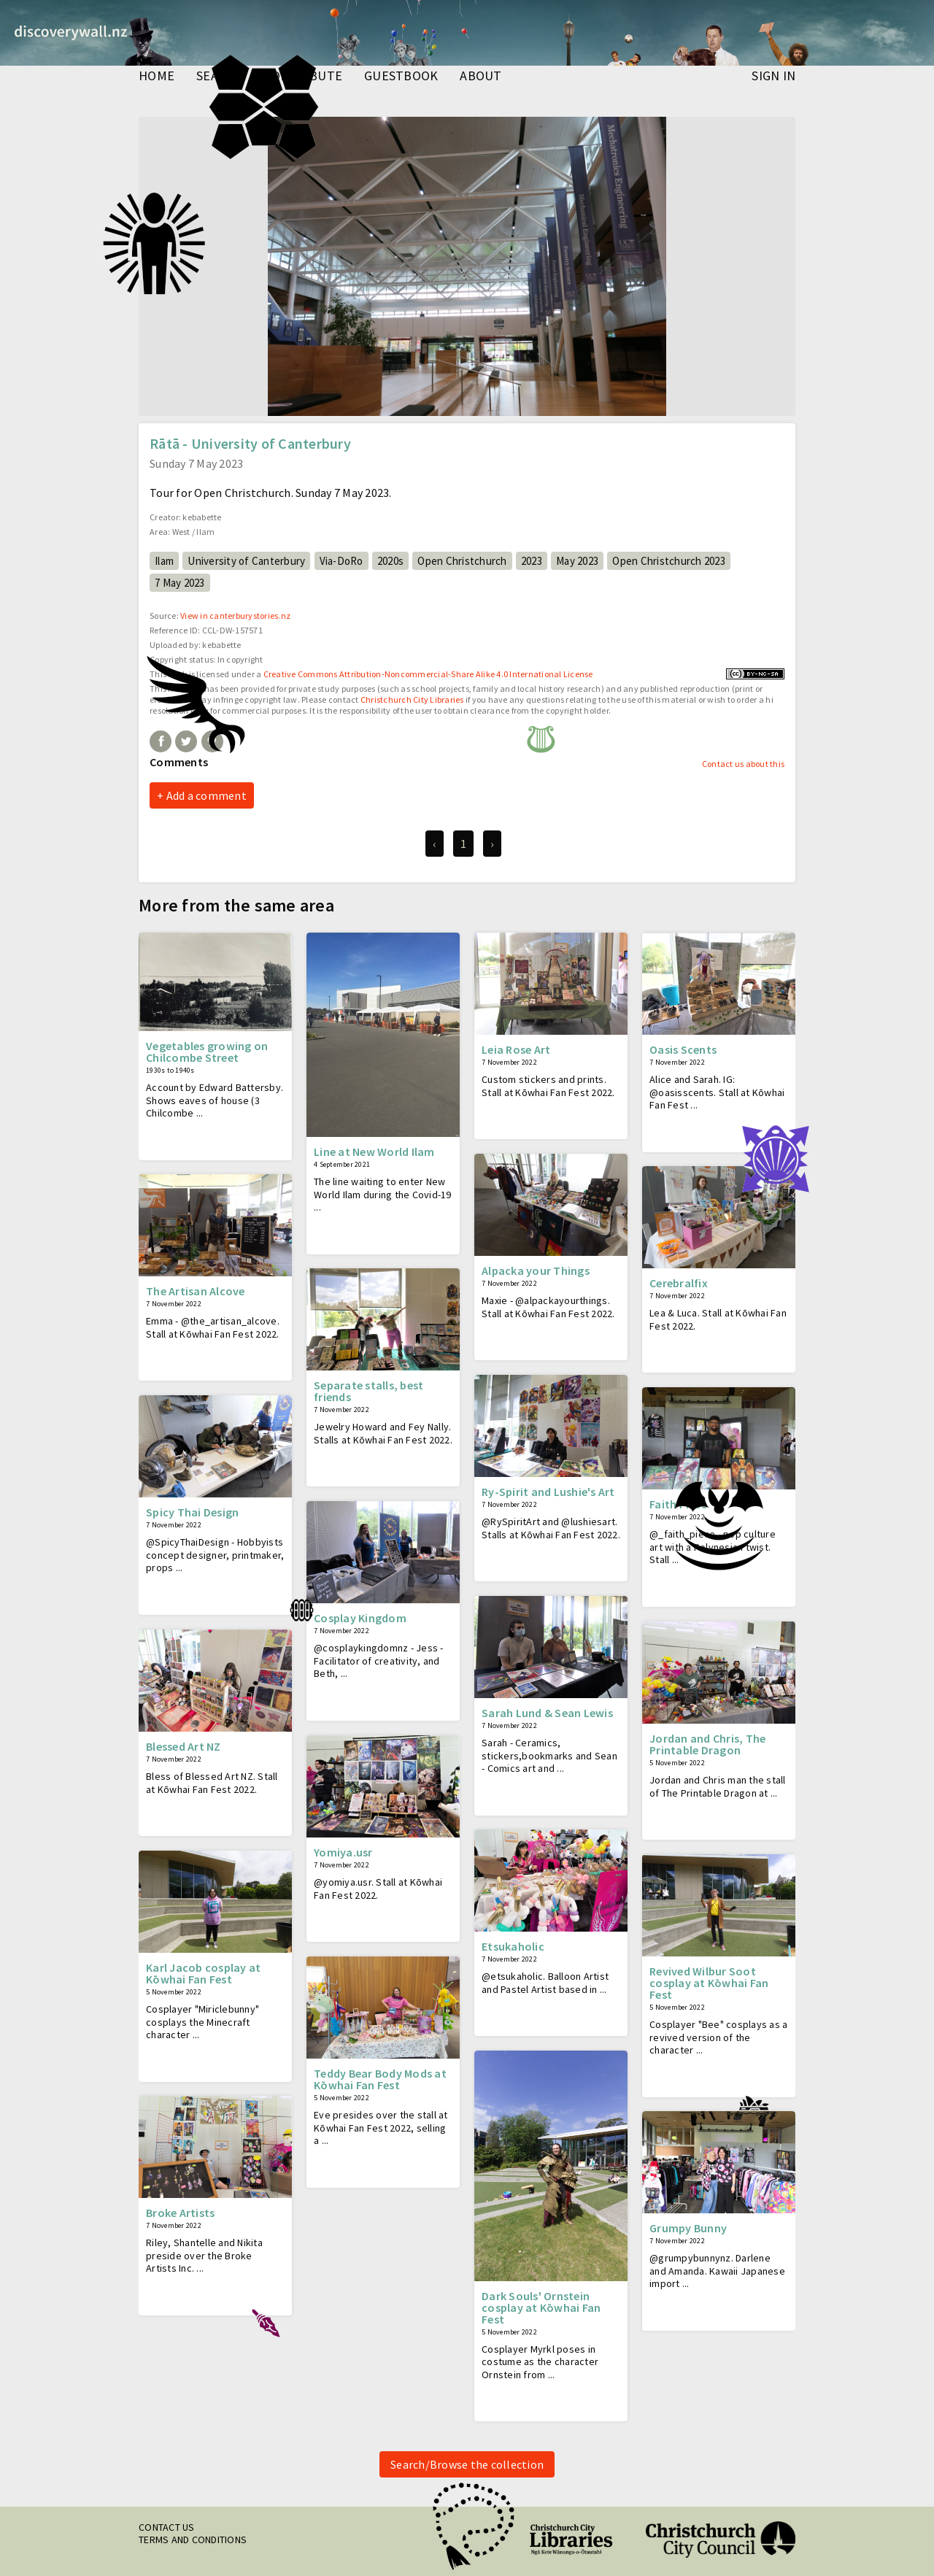 Image resolution: width=934 pixels, height=2576 pixels. I want to click on speed boost or agility power-up, so click(196, 705).